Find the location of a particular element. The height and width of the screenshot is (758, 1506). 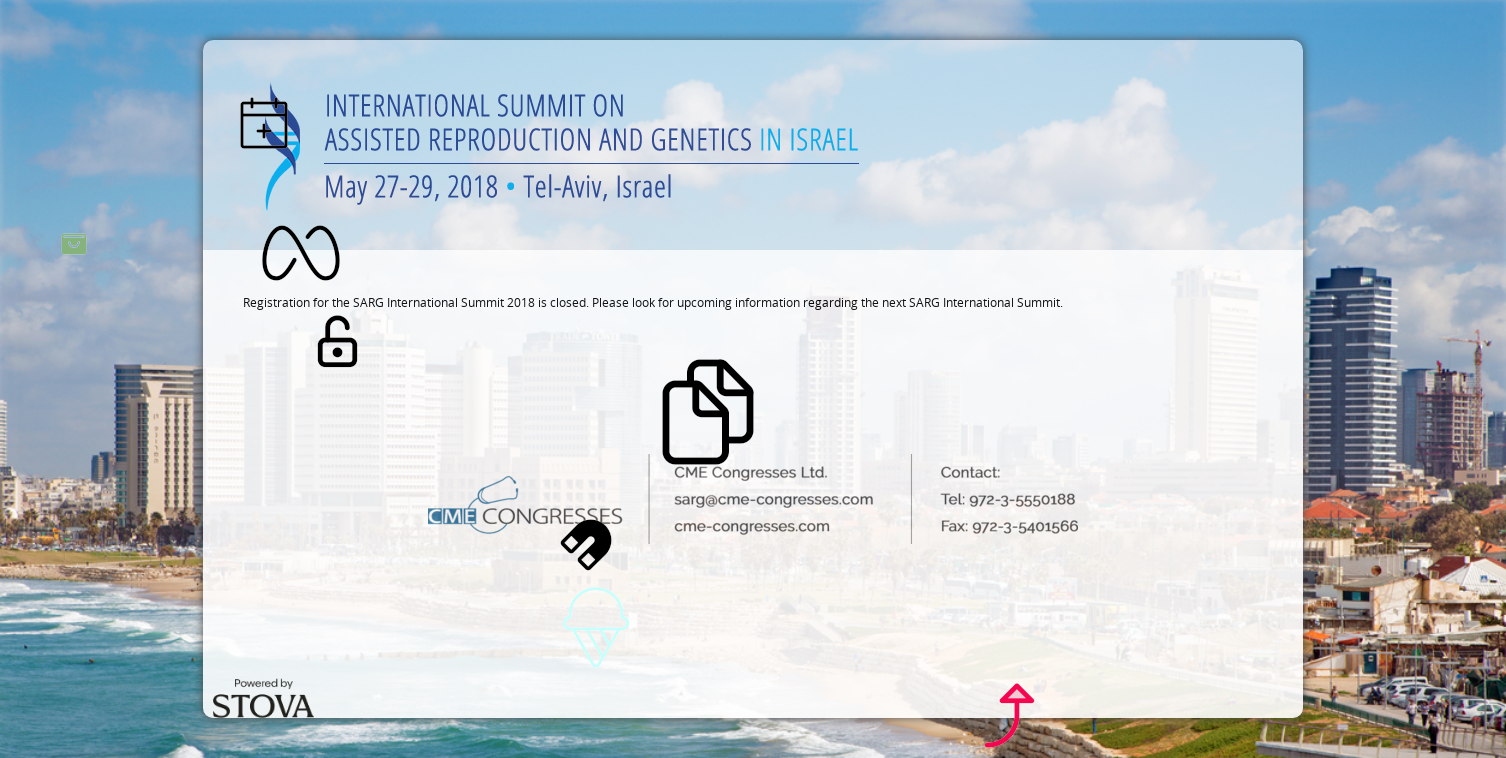

meta company logo is located at coordinates (301, 253).